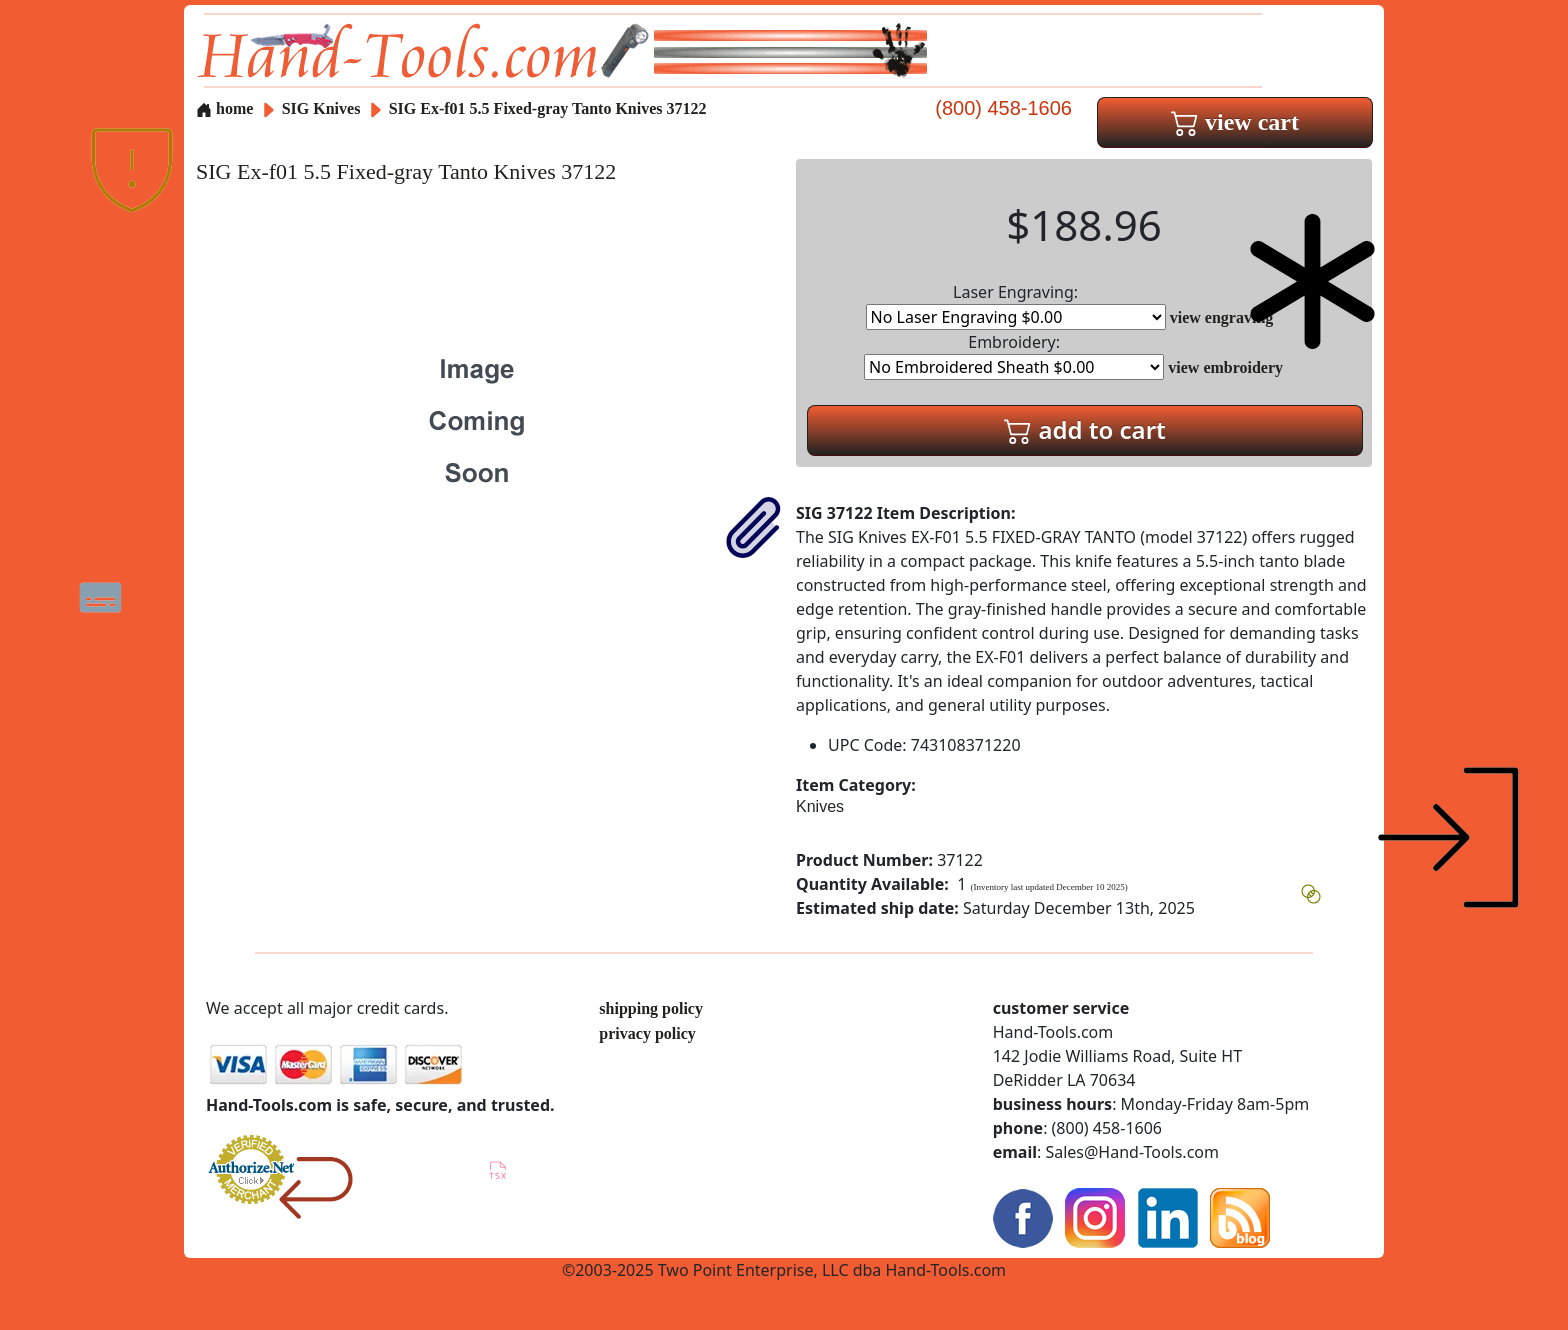 The height and width of the screenshot is (1330, 1568). Describe the element at coordinates (132, 165) in the screenshot. I see `security warning or alert detected` at that location.